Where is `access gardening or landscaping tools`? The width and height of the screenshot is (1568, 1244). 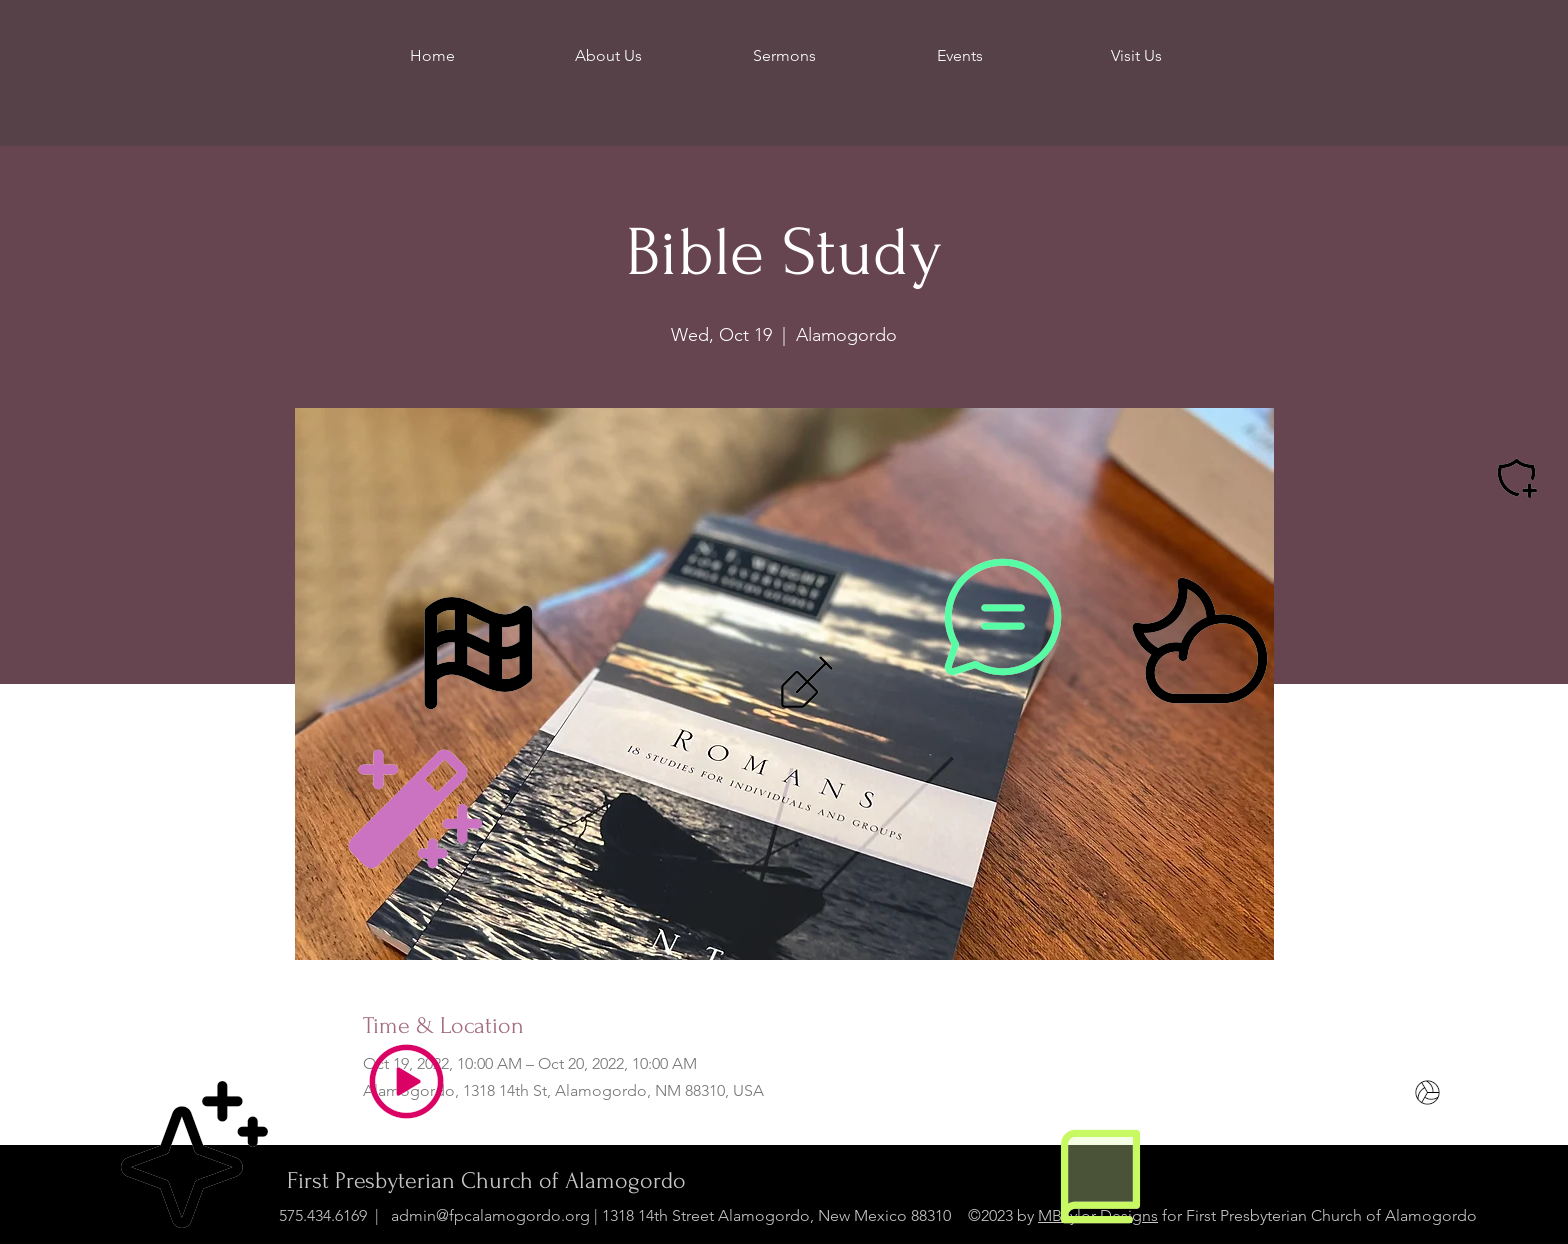
access gardening or landscaping tools is located at coordinates (806, 683).